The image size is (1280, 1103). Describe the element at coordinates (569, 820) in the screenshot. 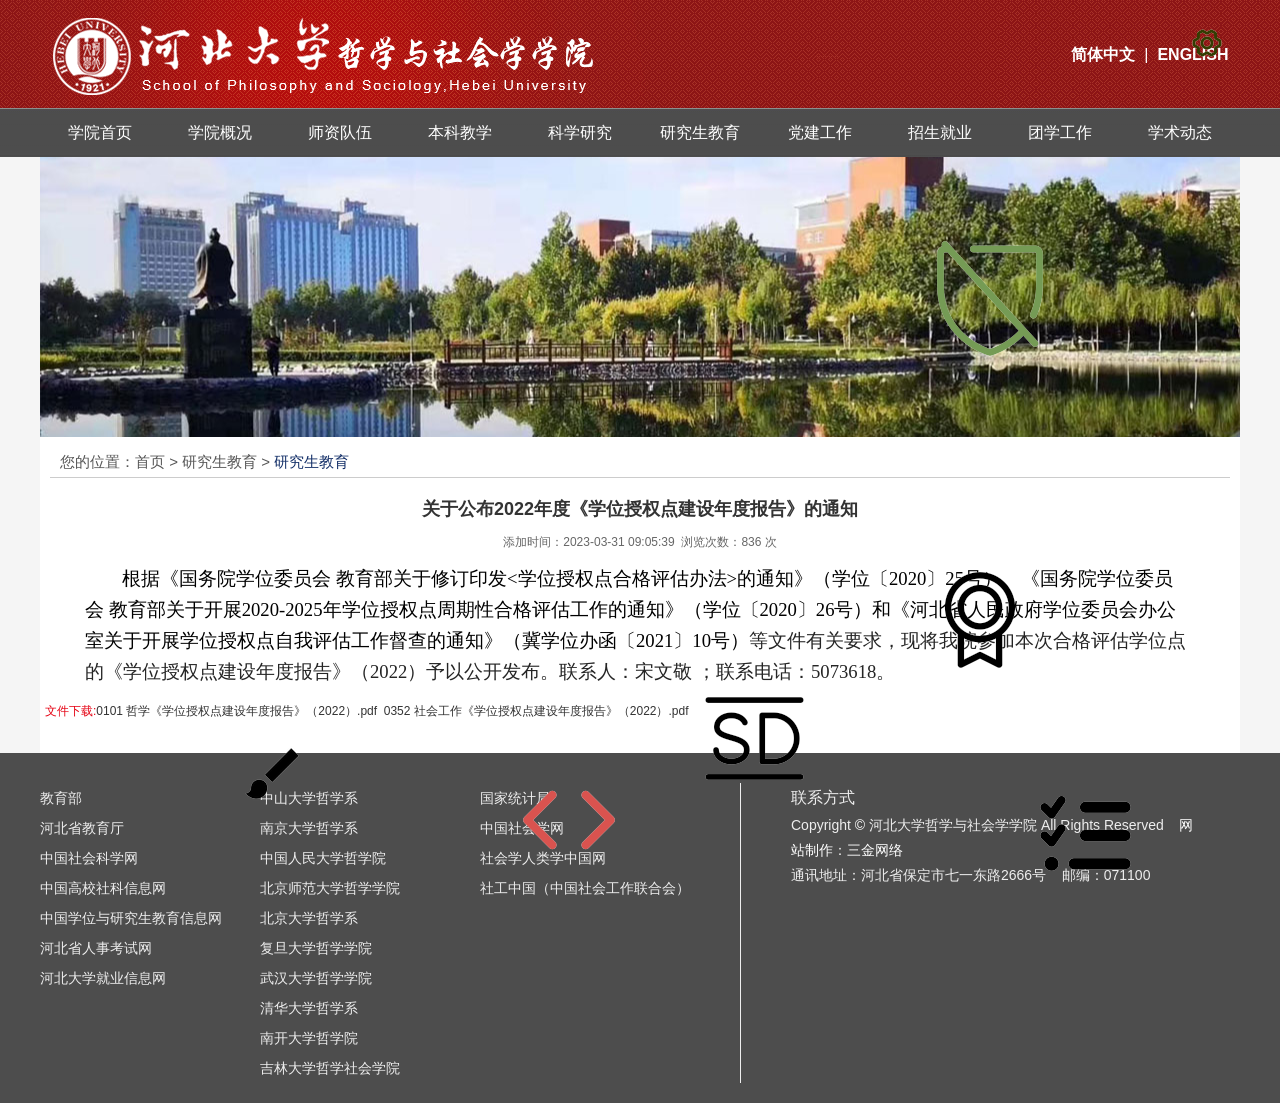

I see `view or edit source code` at that location.